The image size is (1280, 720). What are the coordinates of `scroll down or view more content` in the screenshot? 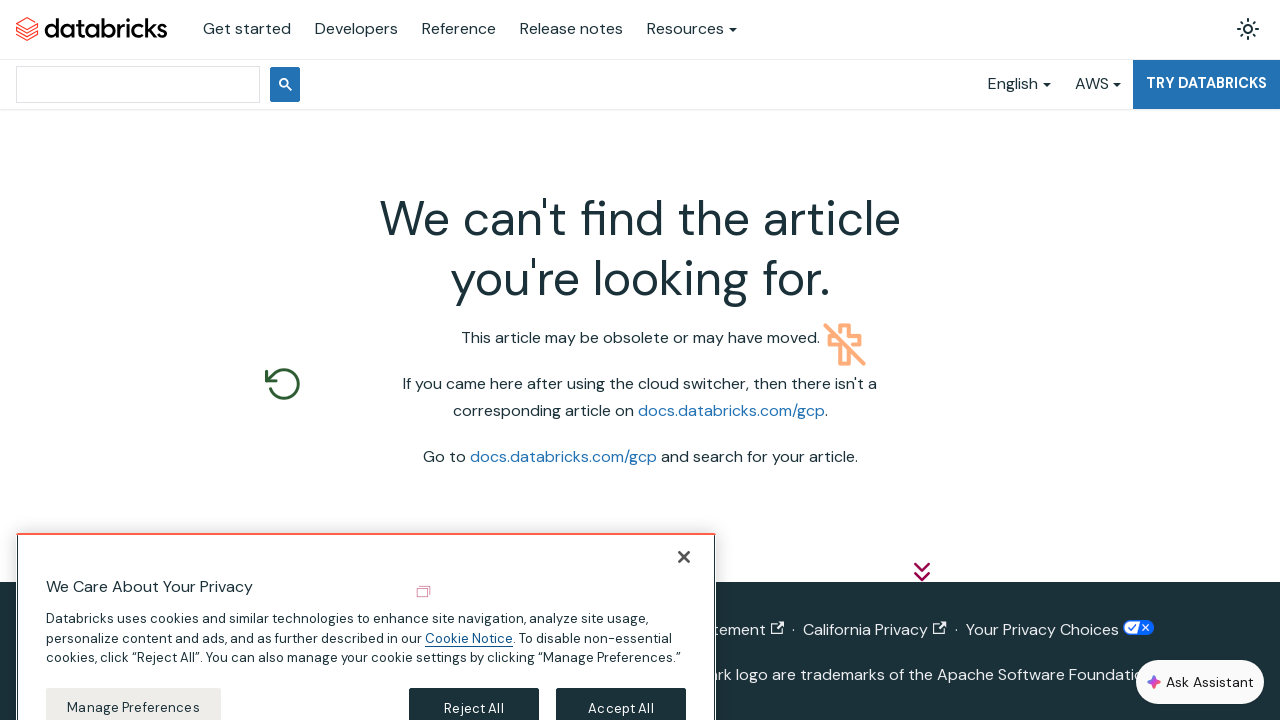 It's located at (922, 572).